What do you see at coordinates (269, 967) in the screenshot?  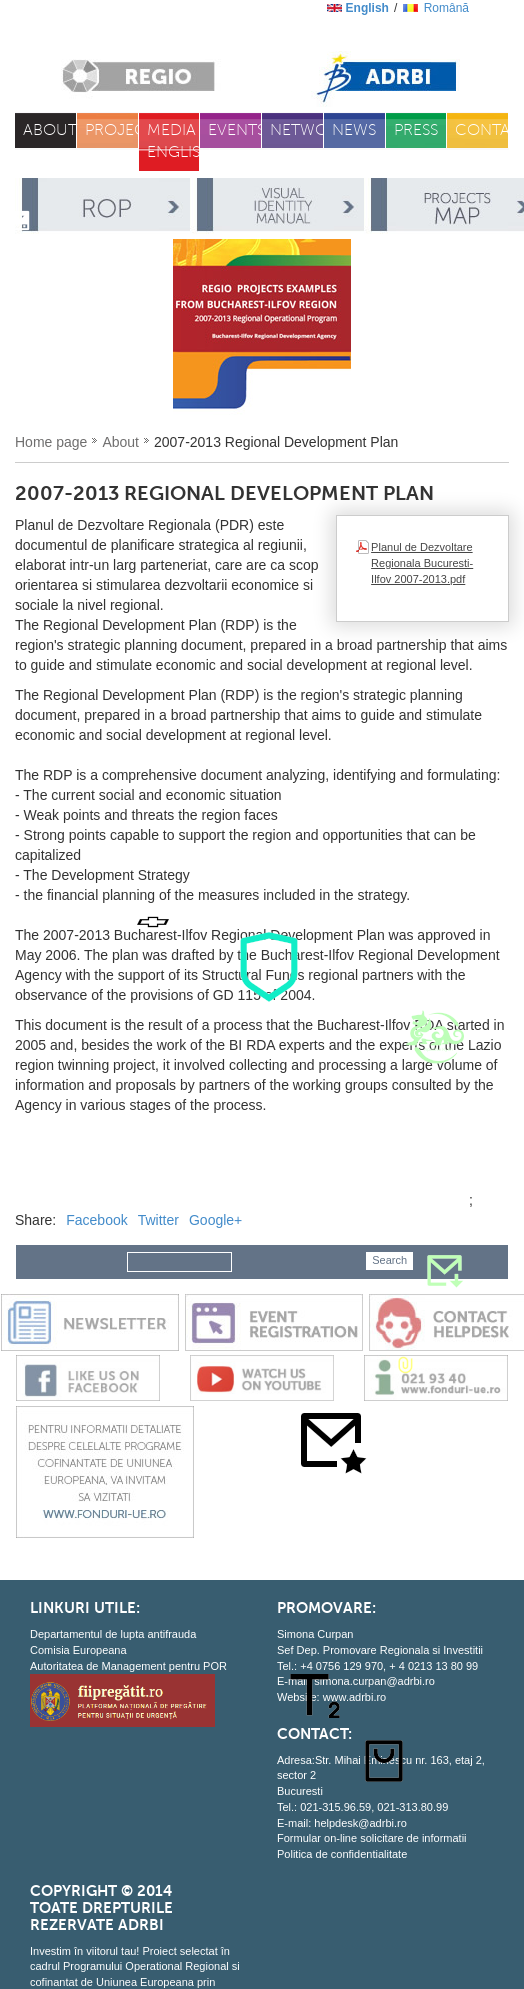 I see `access security settings` at bounding box center [269, 967].